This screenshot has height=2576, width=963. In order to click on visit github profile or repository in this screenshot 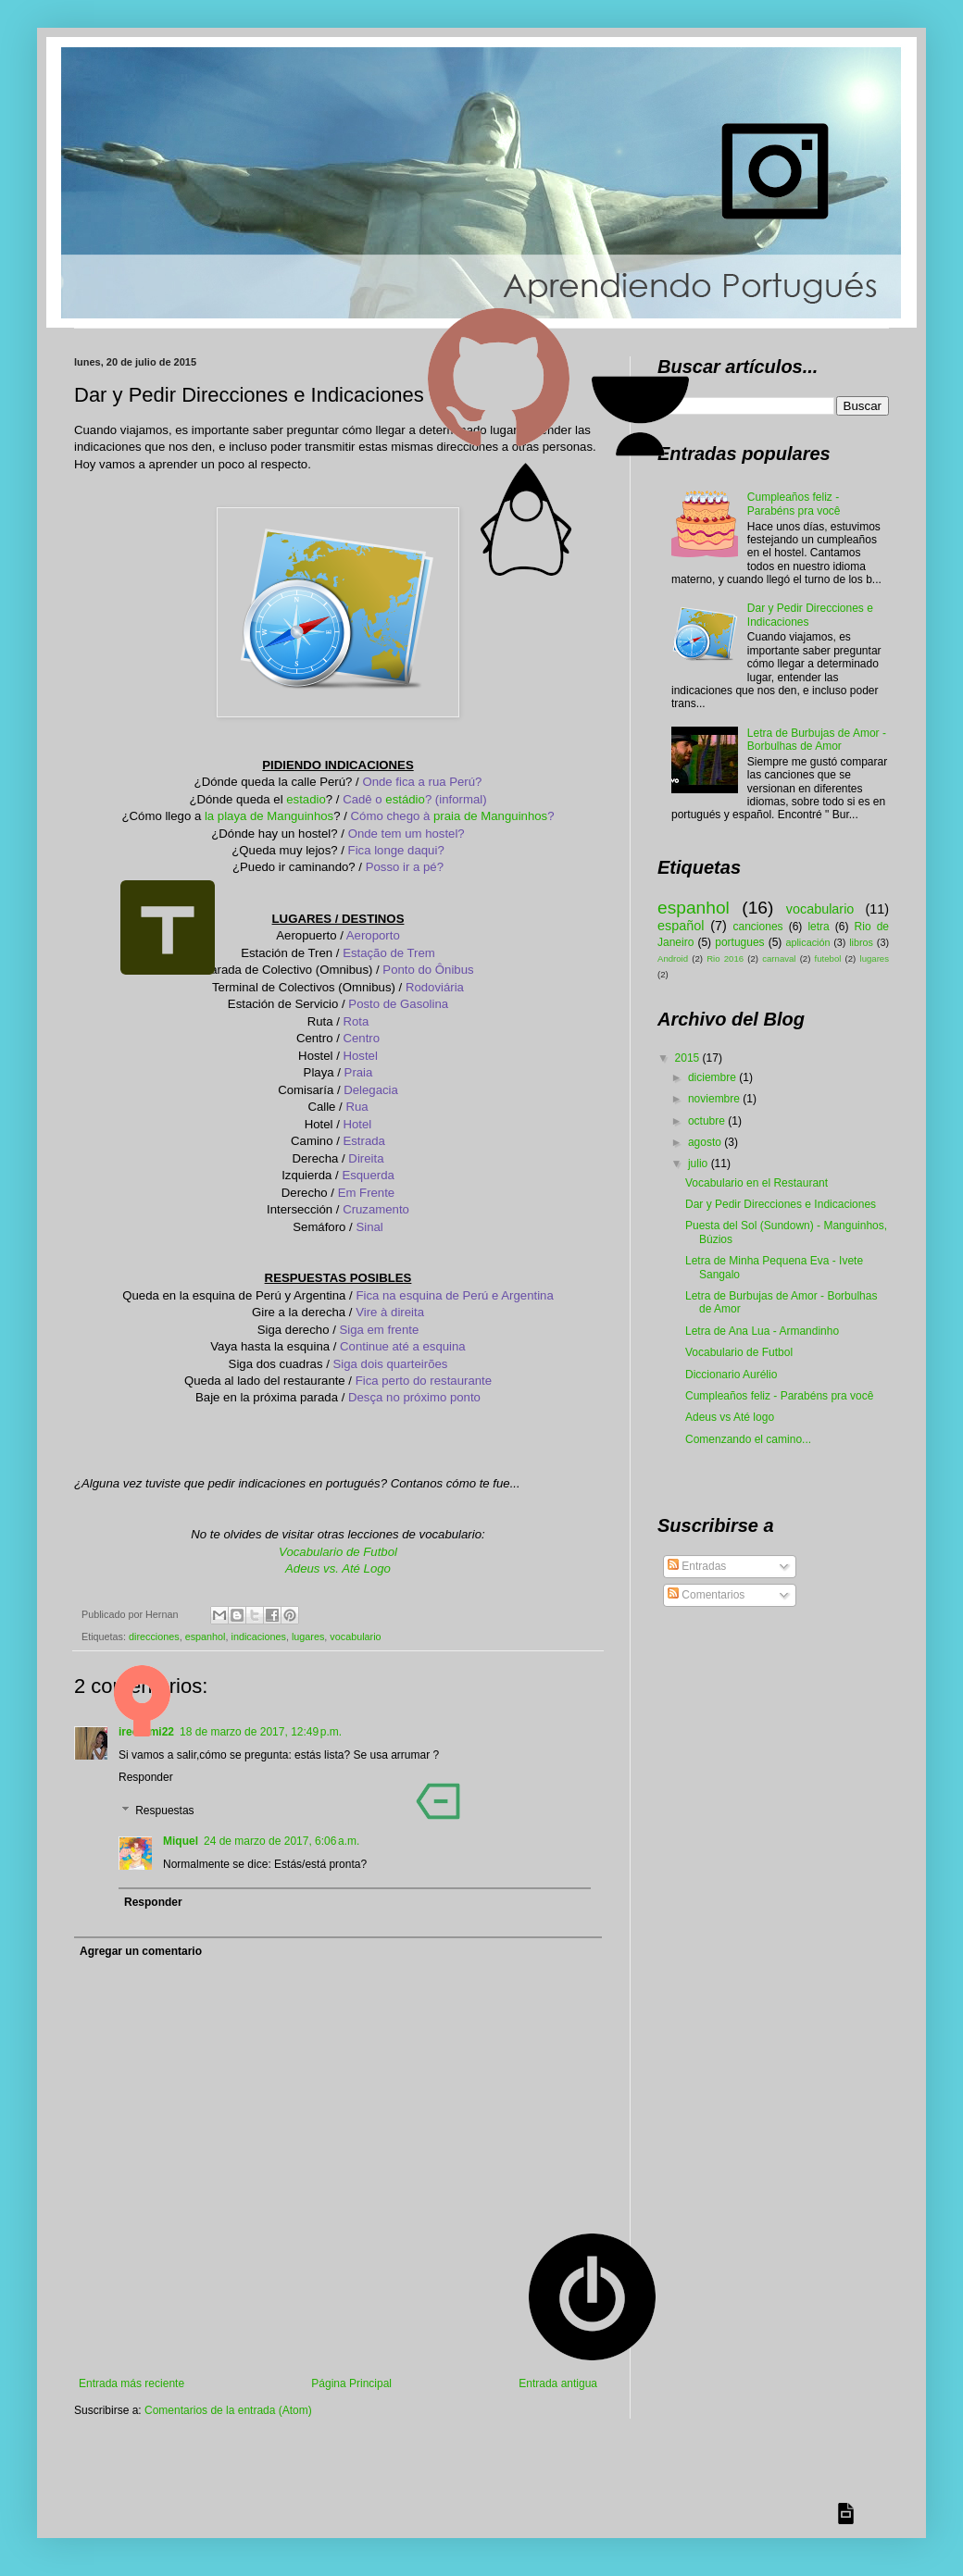, I will do `click(498, 377)`.